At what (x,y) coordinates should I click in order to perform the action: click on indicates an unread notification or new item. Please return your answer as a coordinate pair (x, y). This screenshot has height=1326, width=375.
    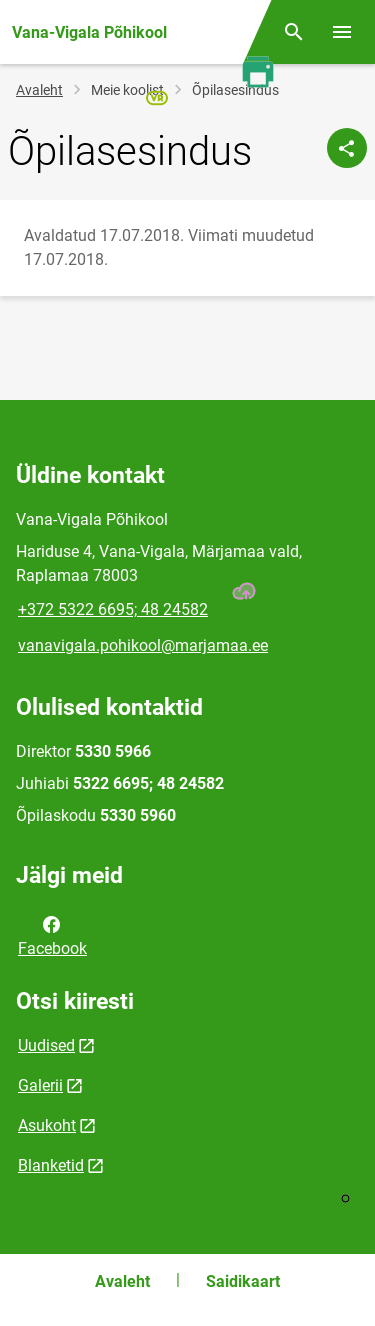
    Looking at the image, I should click on (345, 1198).